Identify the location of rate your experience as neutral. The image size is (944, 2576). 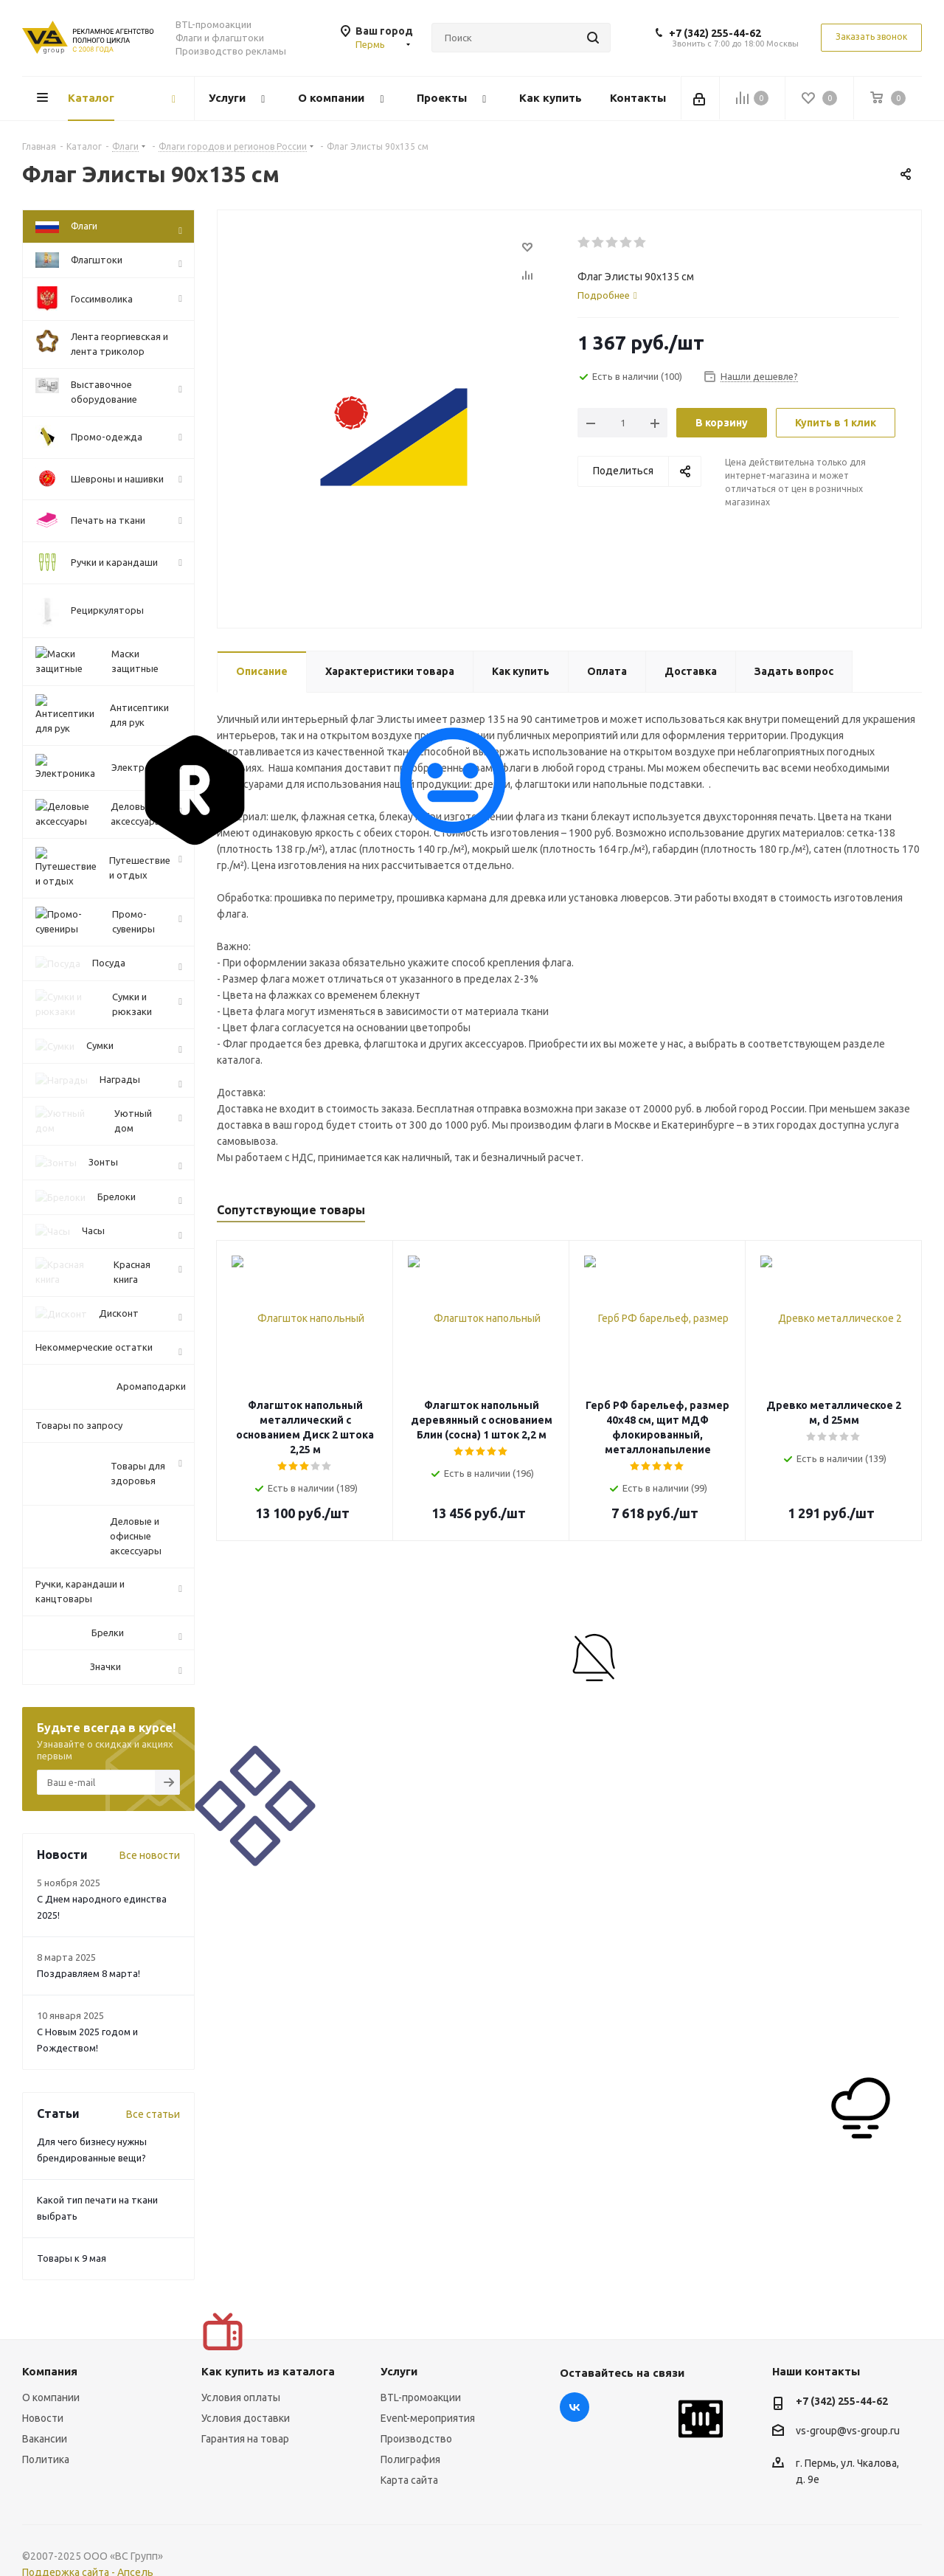
(453, 780).